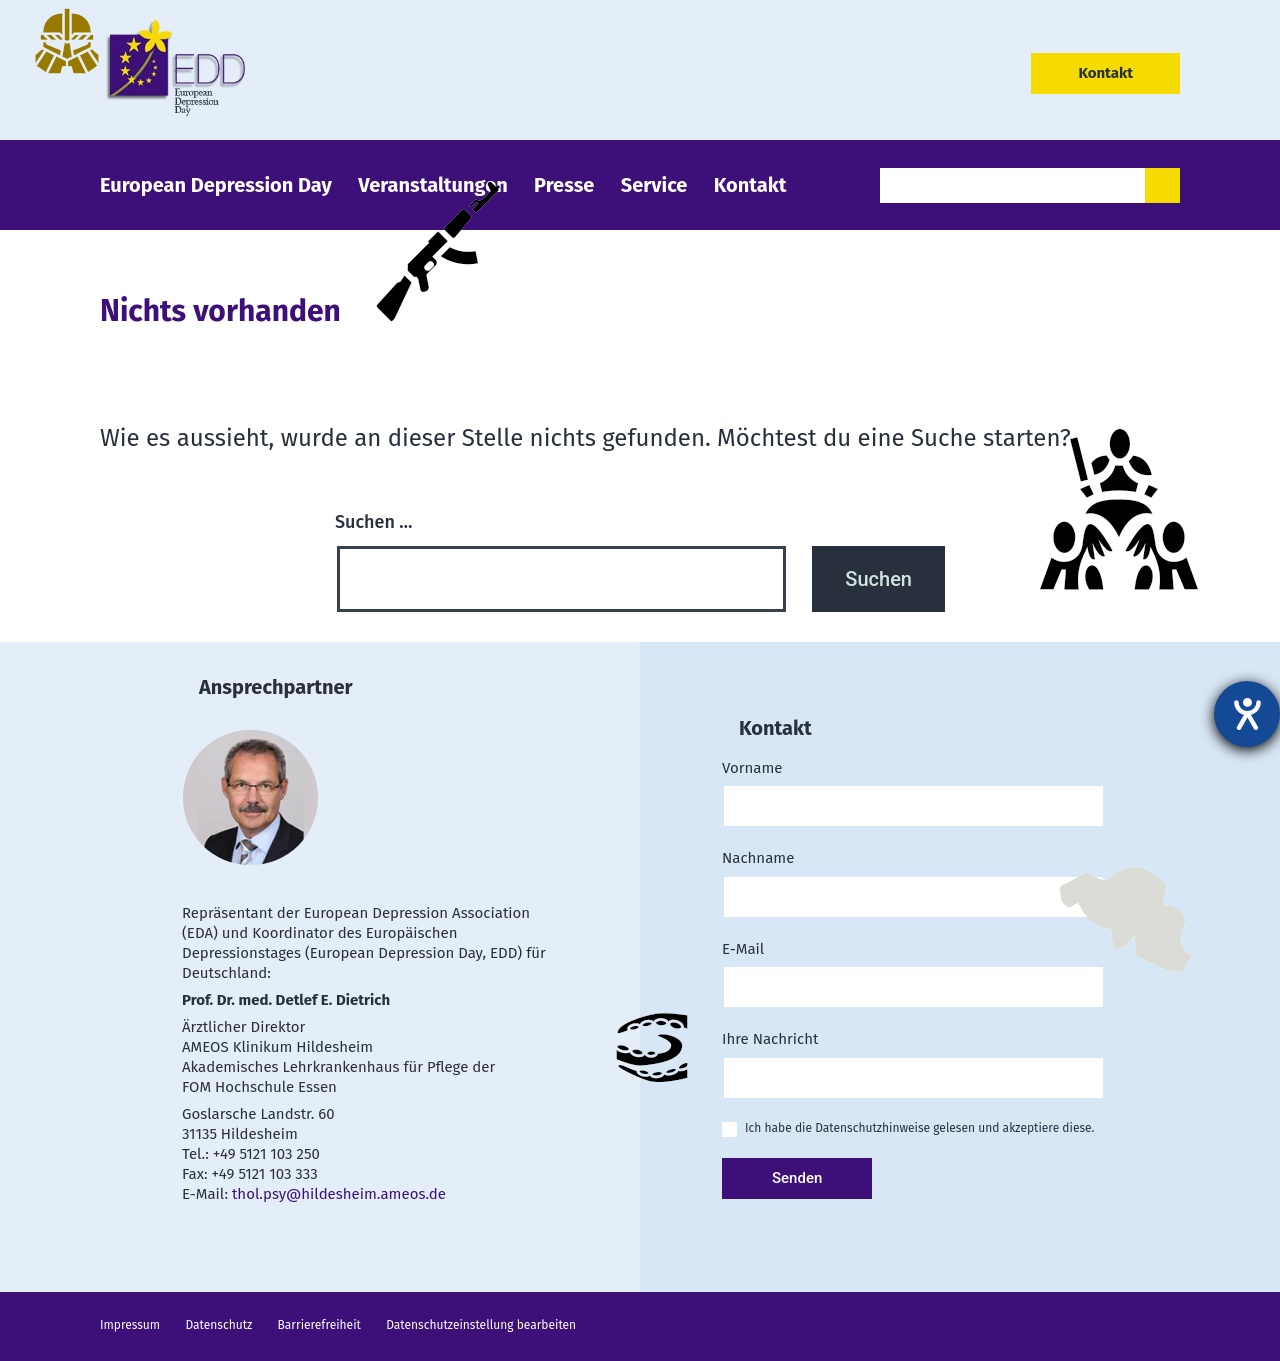  What do you see at coordinates (67, 41) in the screenshot?
I see `select dwarf character class` at bounding box center [67, 41].